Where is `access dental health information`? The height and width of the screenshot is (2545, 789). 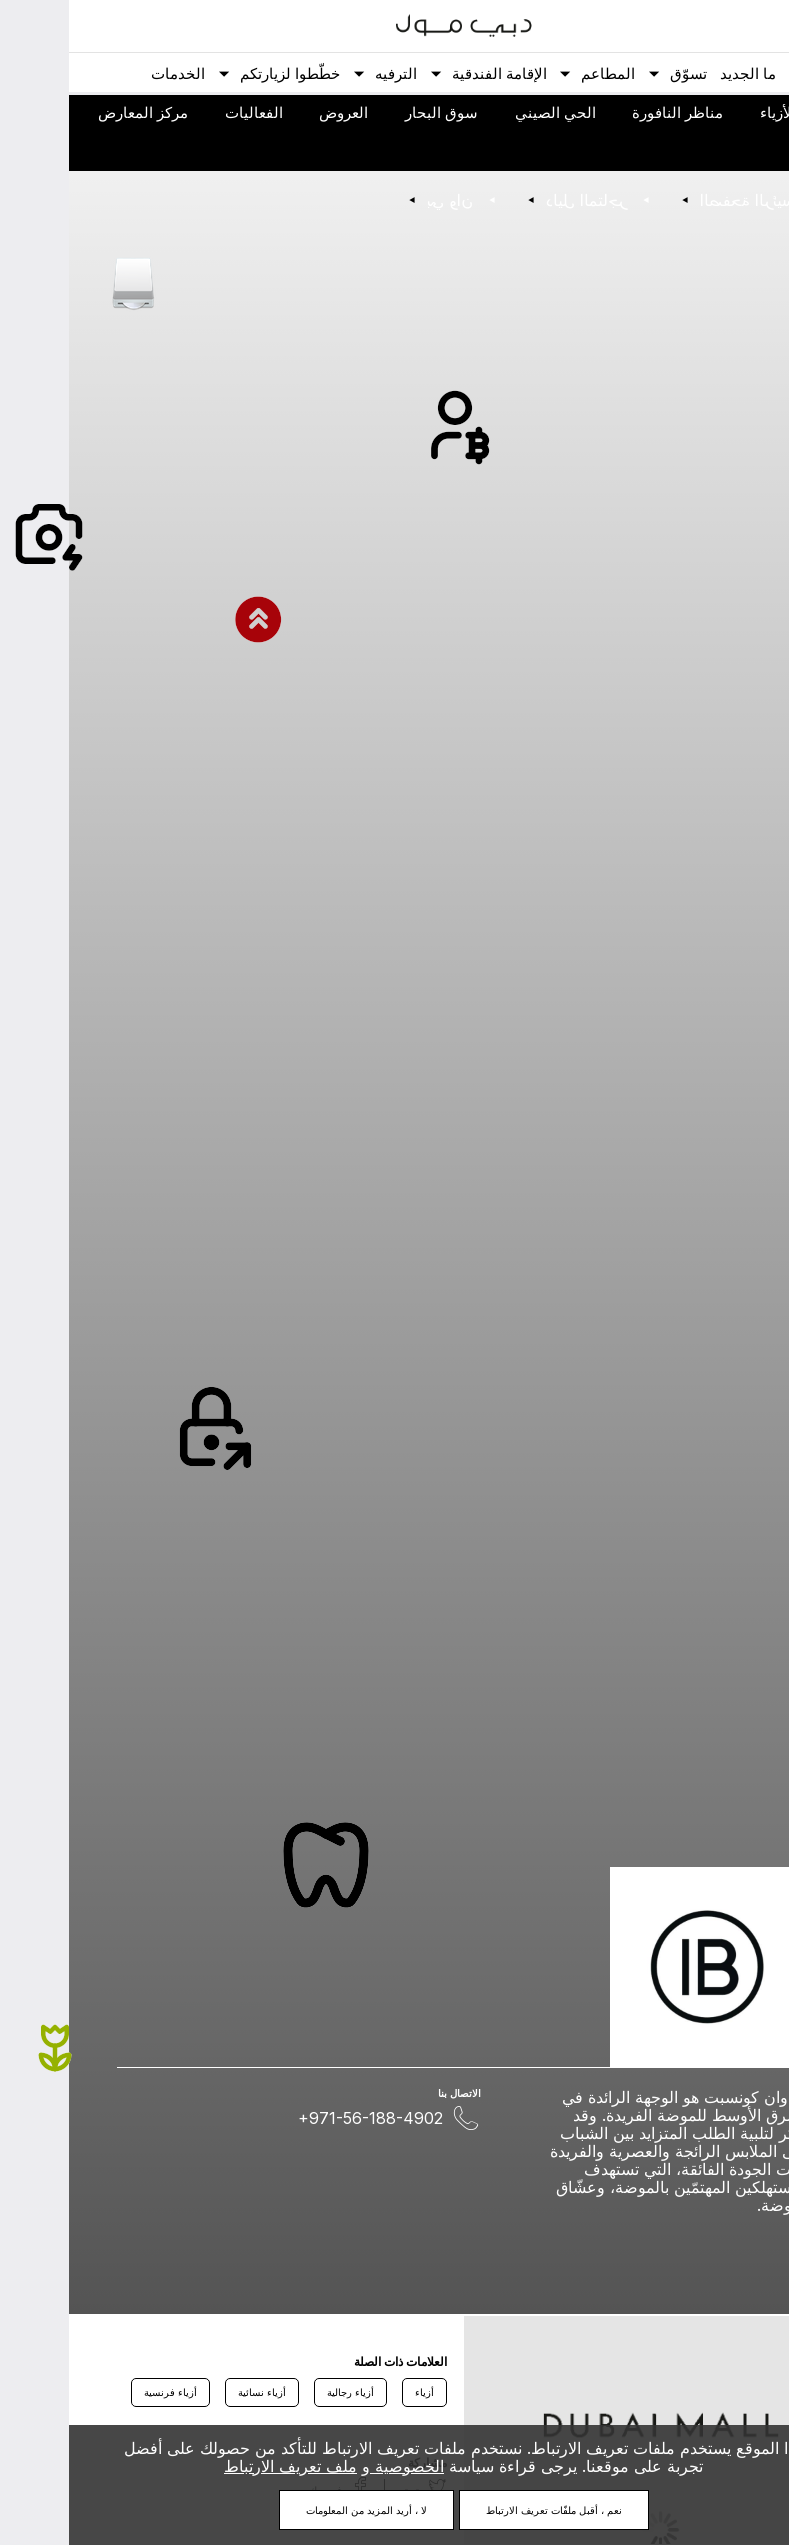 access dental health information is located at coordinates (326, 1865).